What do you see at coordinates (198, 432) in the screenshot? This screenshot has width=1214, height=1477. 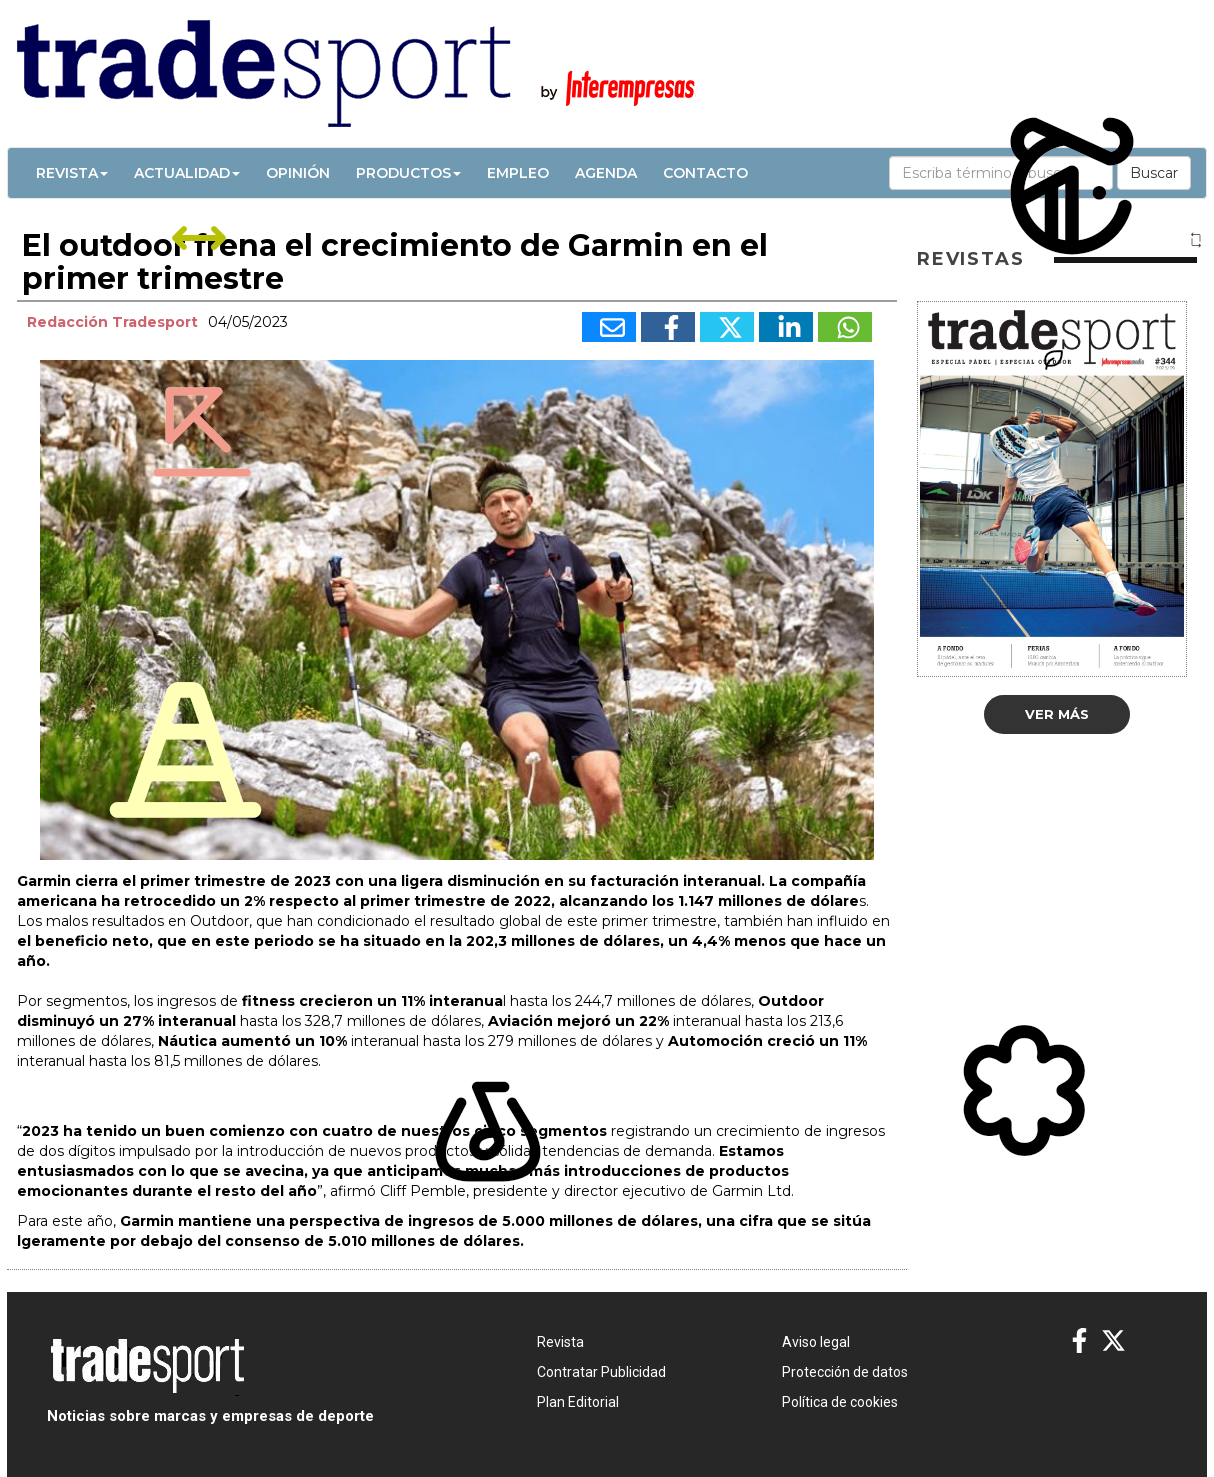 I see `navigate to the top-left or beginning of content` at bounding box center [198, 432].